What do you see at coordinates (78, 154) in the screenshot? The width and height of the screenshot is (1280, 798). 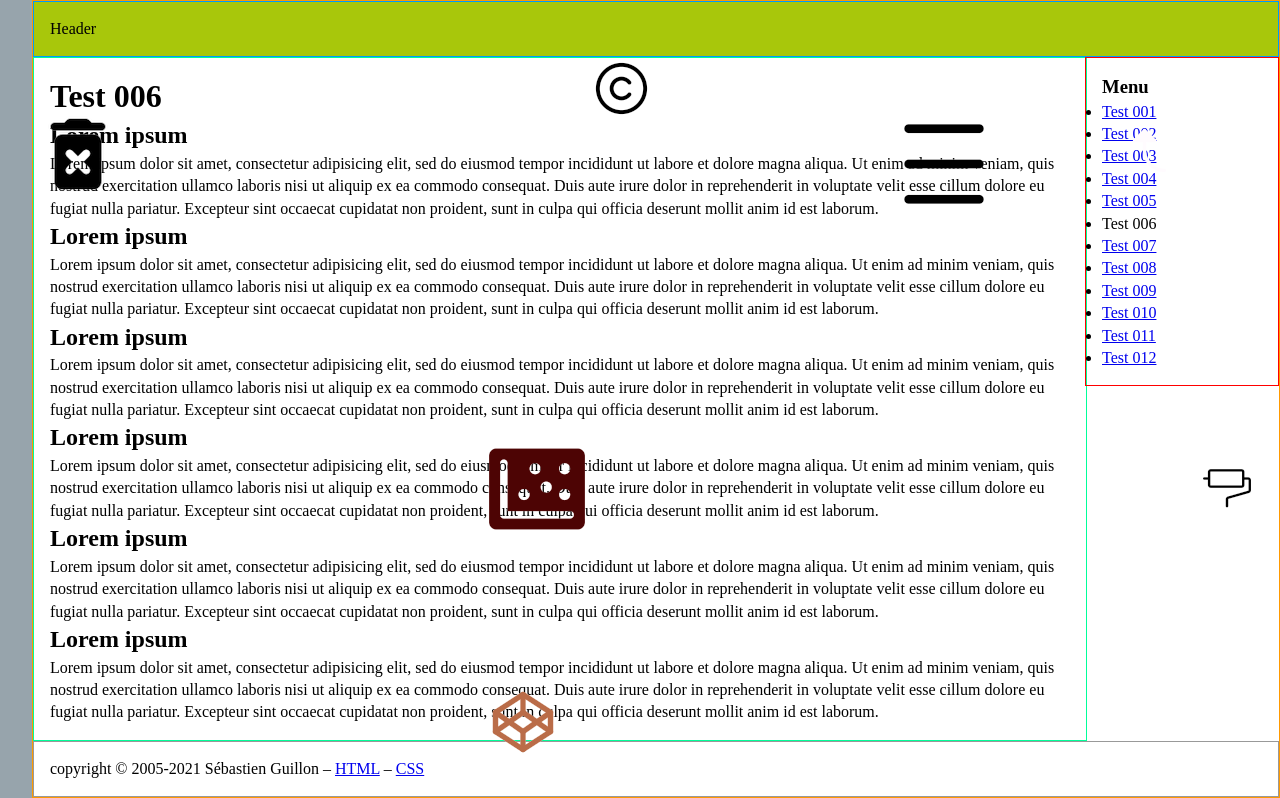 I see `permanently delete an item` at bounding box center [78, 154].